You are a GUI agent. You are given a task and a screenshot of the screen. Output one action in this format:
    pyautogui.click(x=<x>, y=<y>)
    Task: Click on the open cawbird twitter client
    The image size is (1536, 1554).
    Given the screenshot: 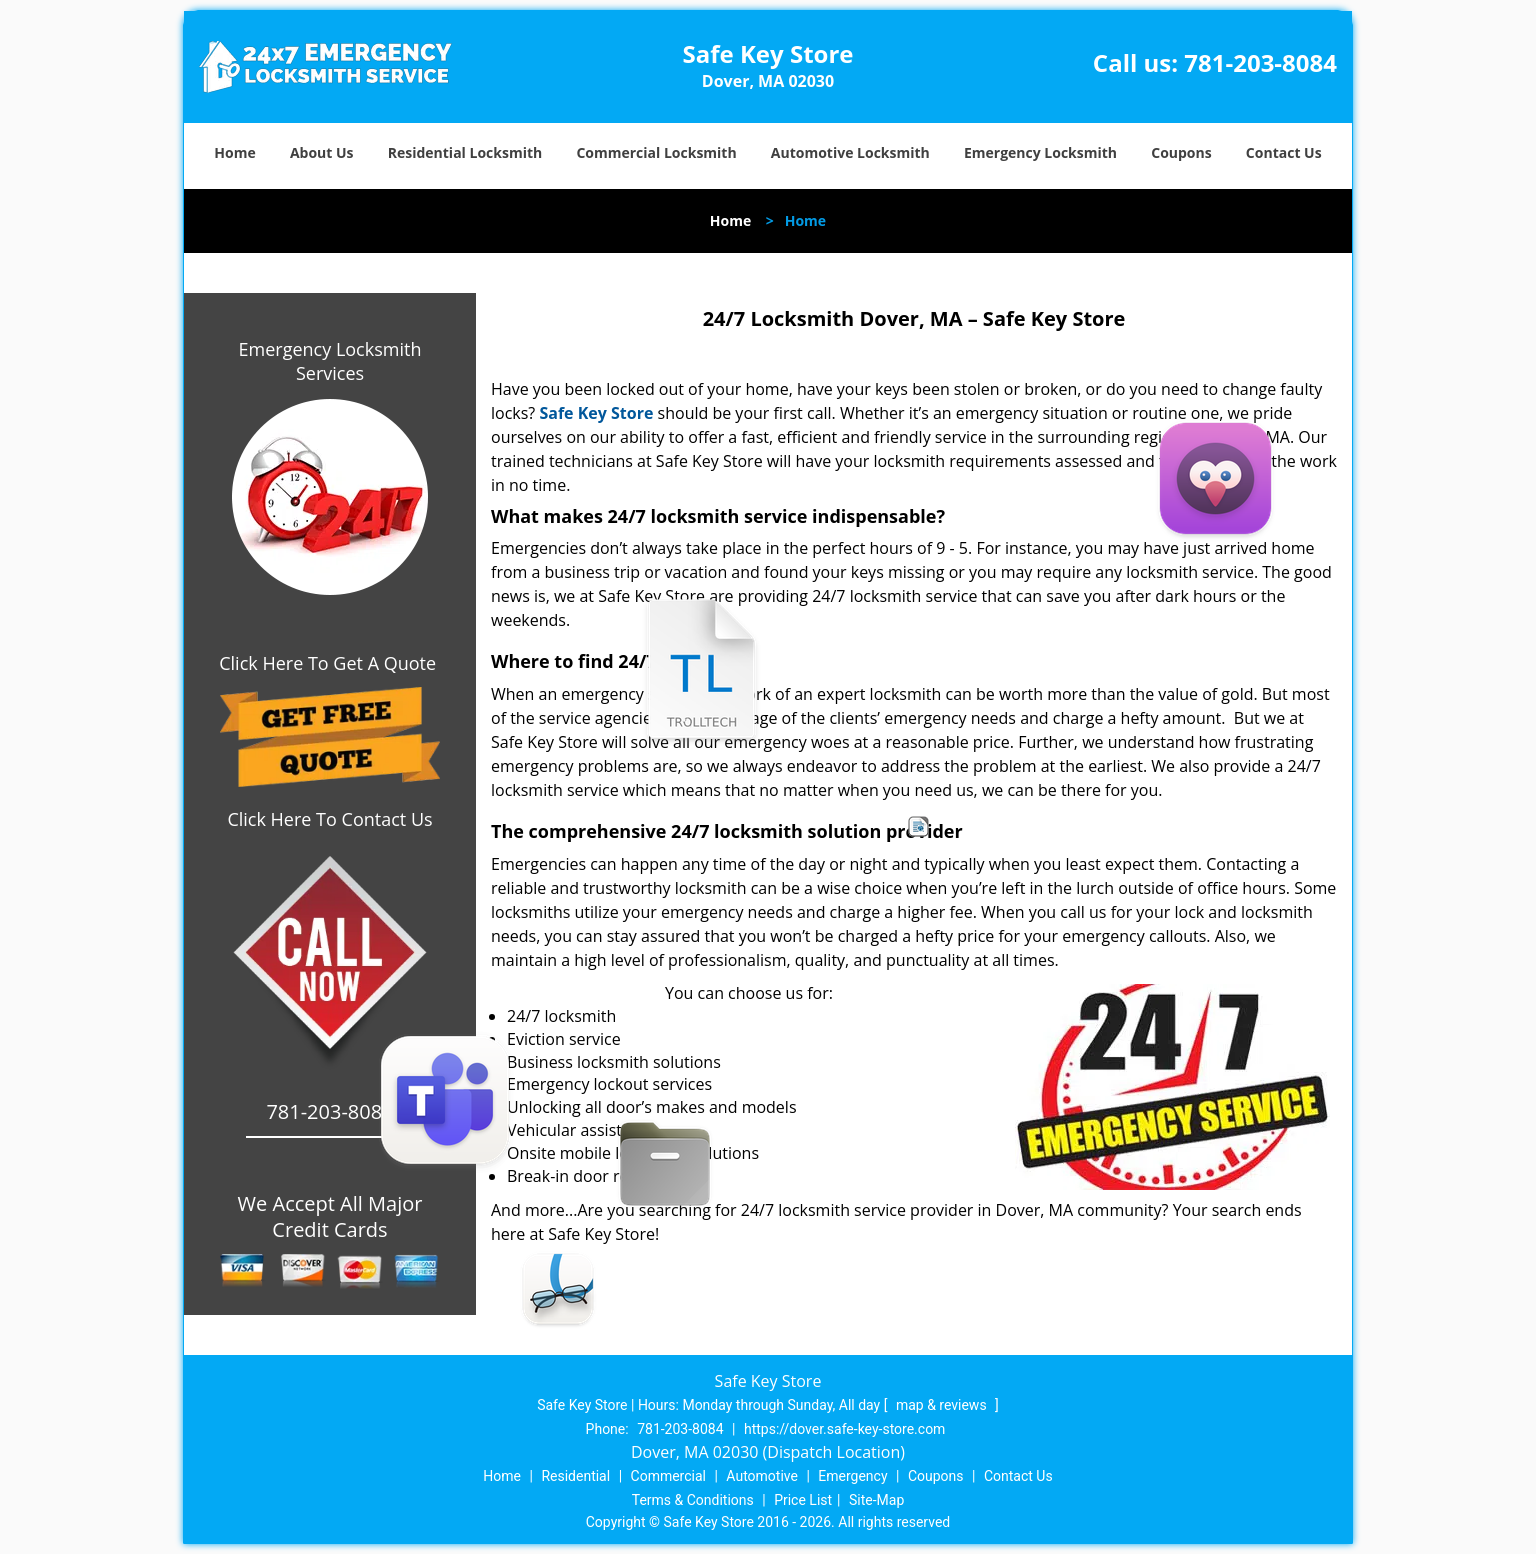 What is the action you would take?
    pyautogui.click(x=1215, y=478)
    